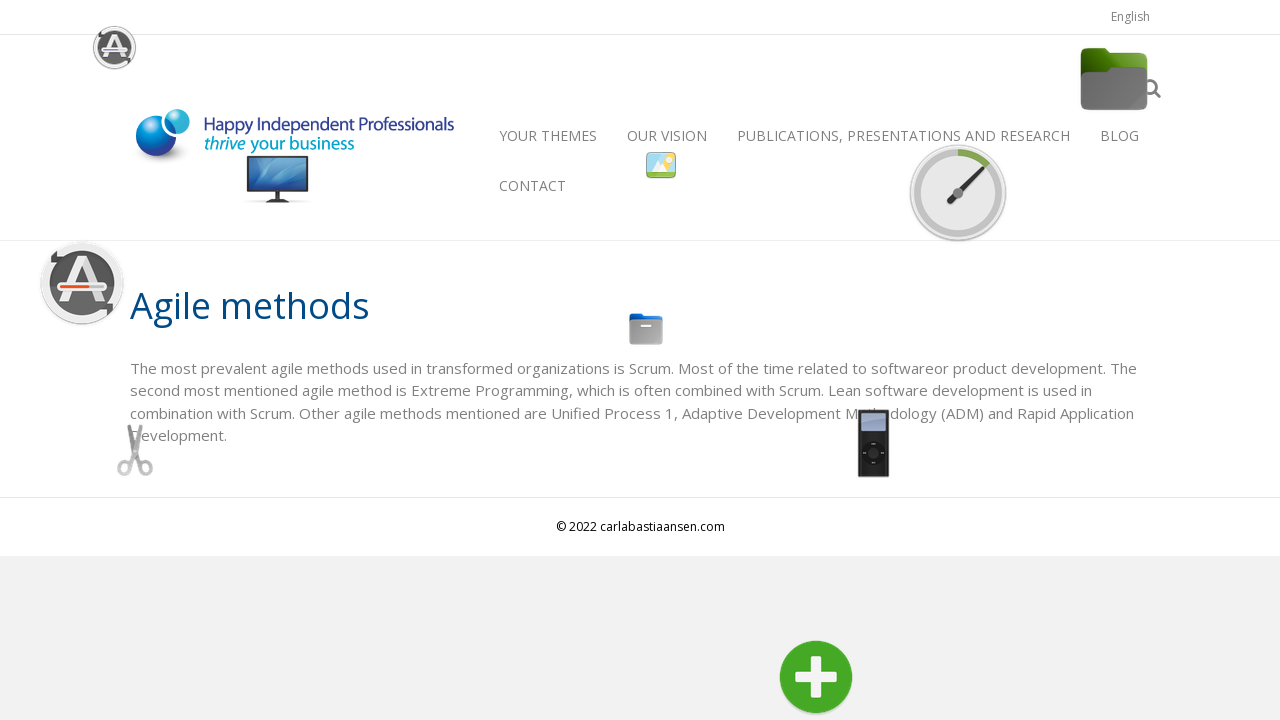 Image resolution: width=1280 pixels, height=720 pixels. Describe the element at coordinates (114, 47) in the screenshot. I see `open the software update manager` at that location.